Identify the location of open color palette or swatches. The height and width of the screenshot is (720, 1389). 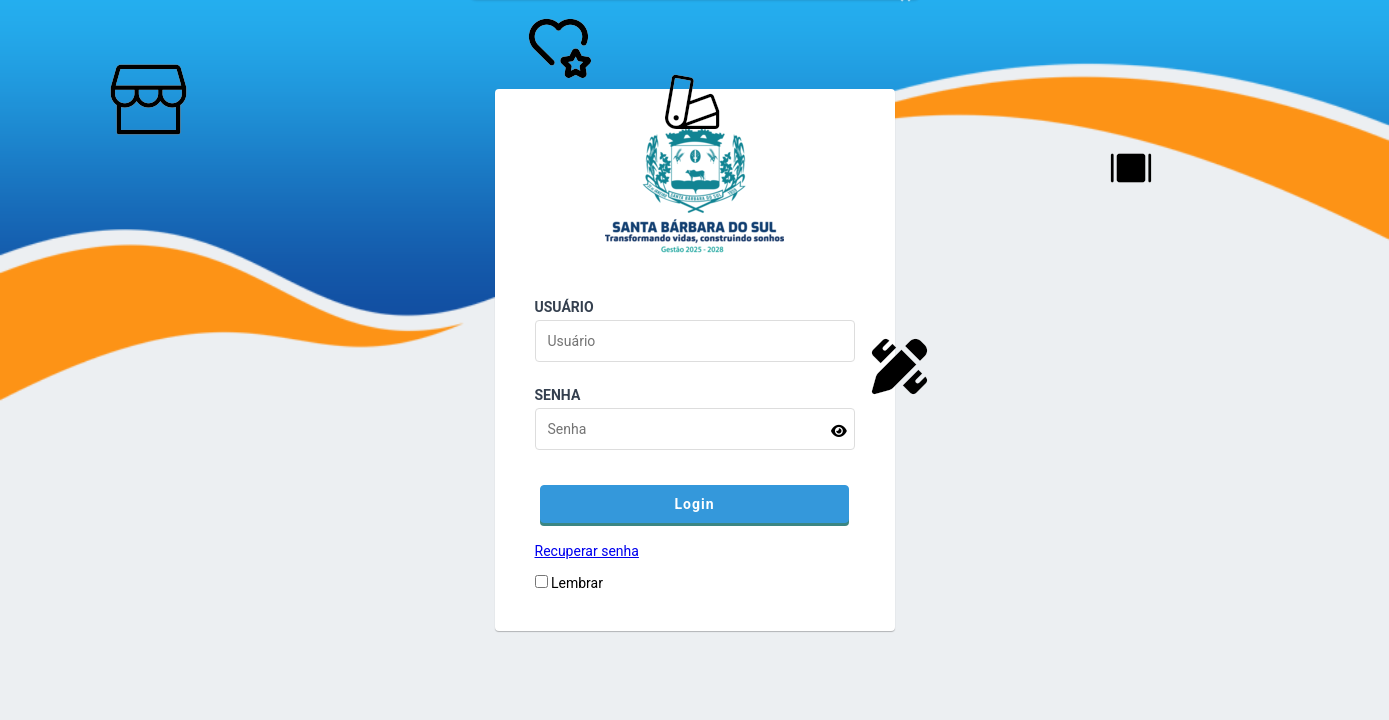
(690, 104).